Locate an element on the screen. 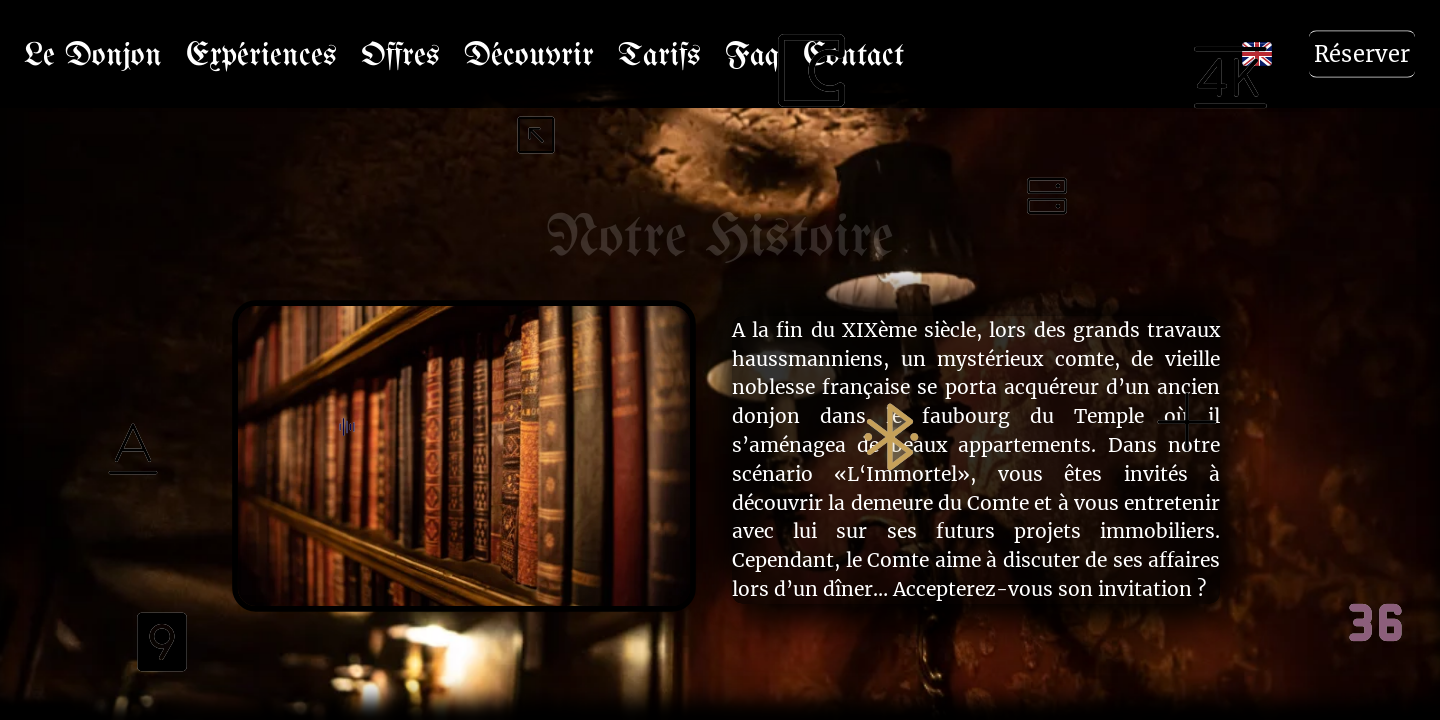  indicates 4K video resolution quality is located at coordinates (1230, 77).